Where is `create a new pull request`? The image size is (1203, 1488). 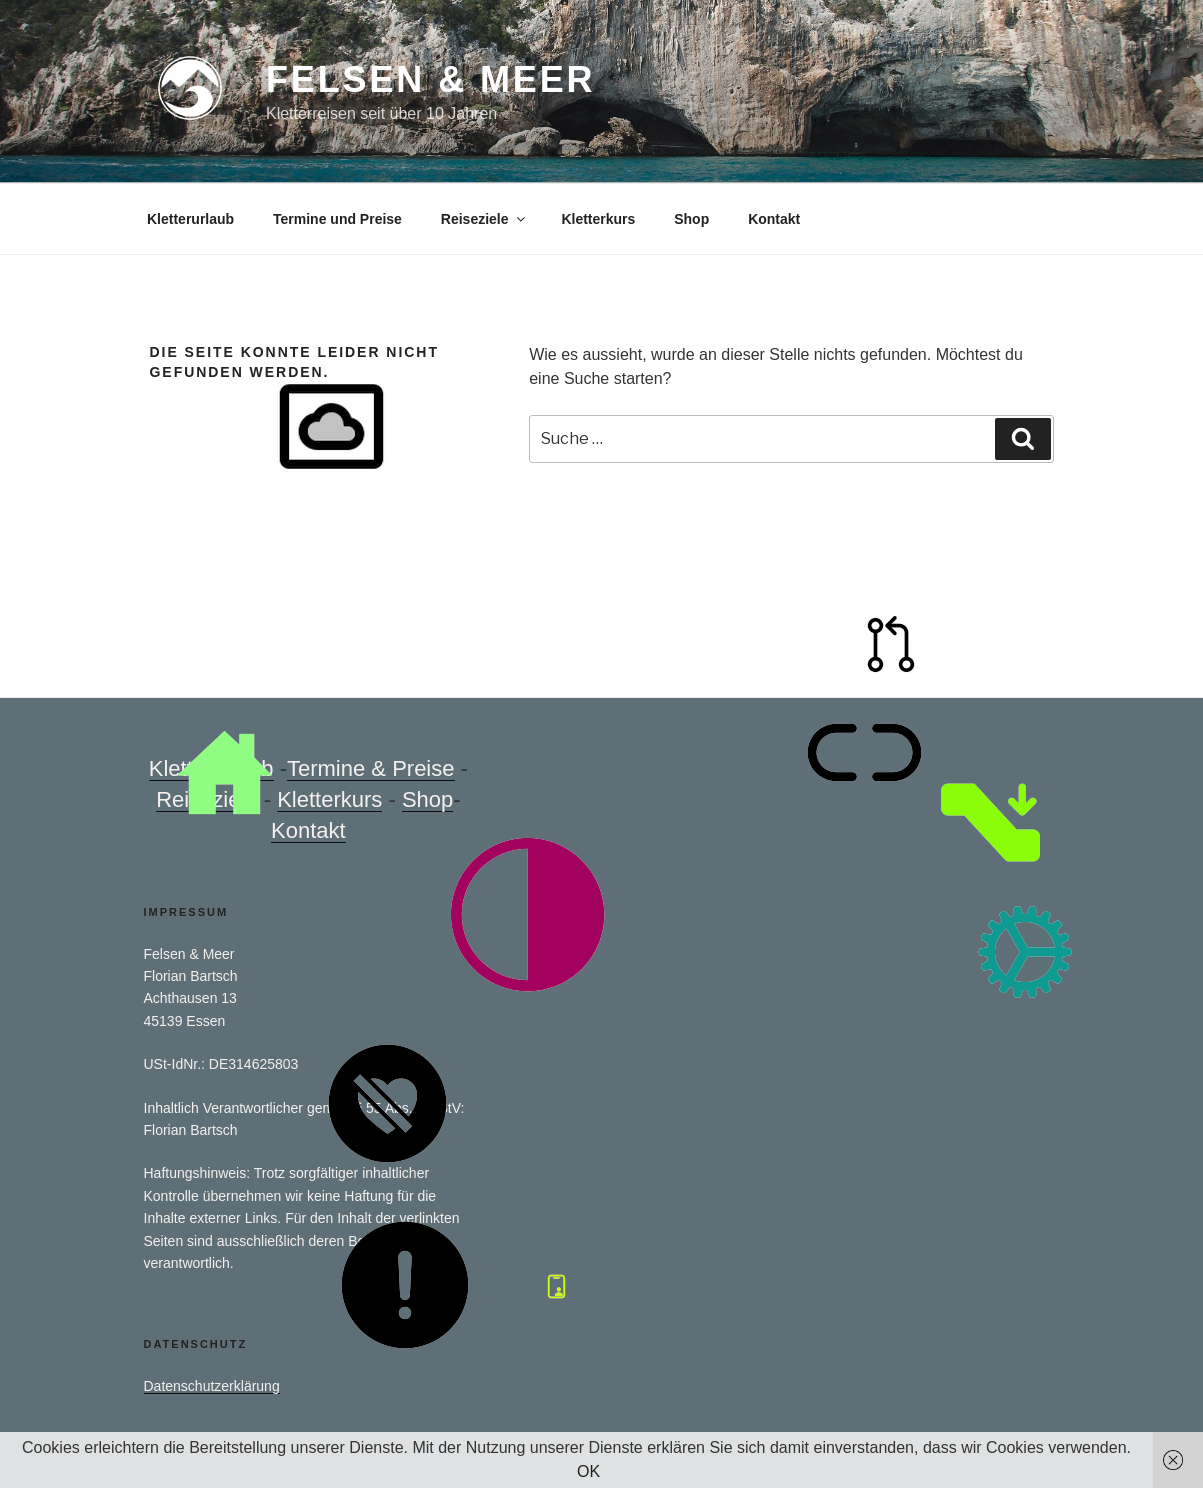
create a new pull request is located at coordinates (891, 645).